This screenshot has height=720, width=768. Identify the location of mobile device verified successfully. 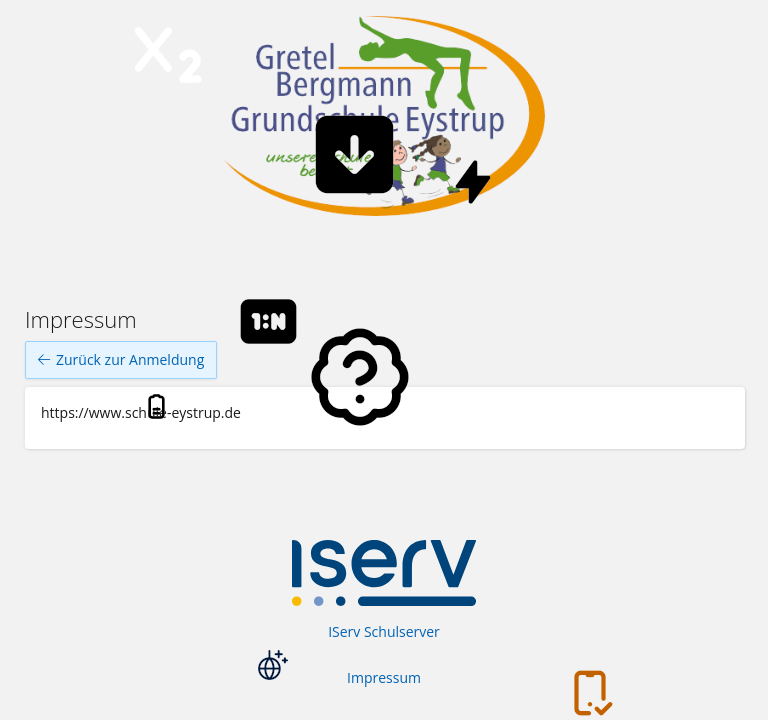
(590, 693).